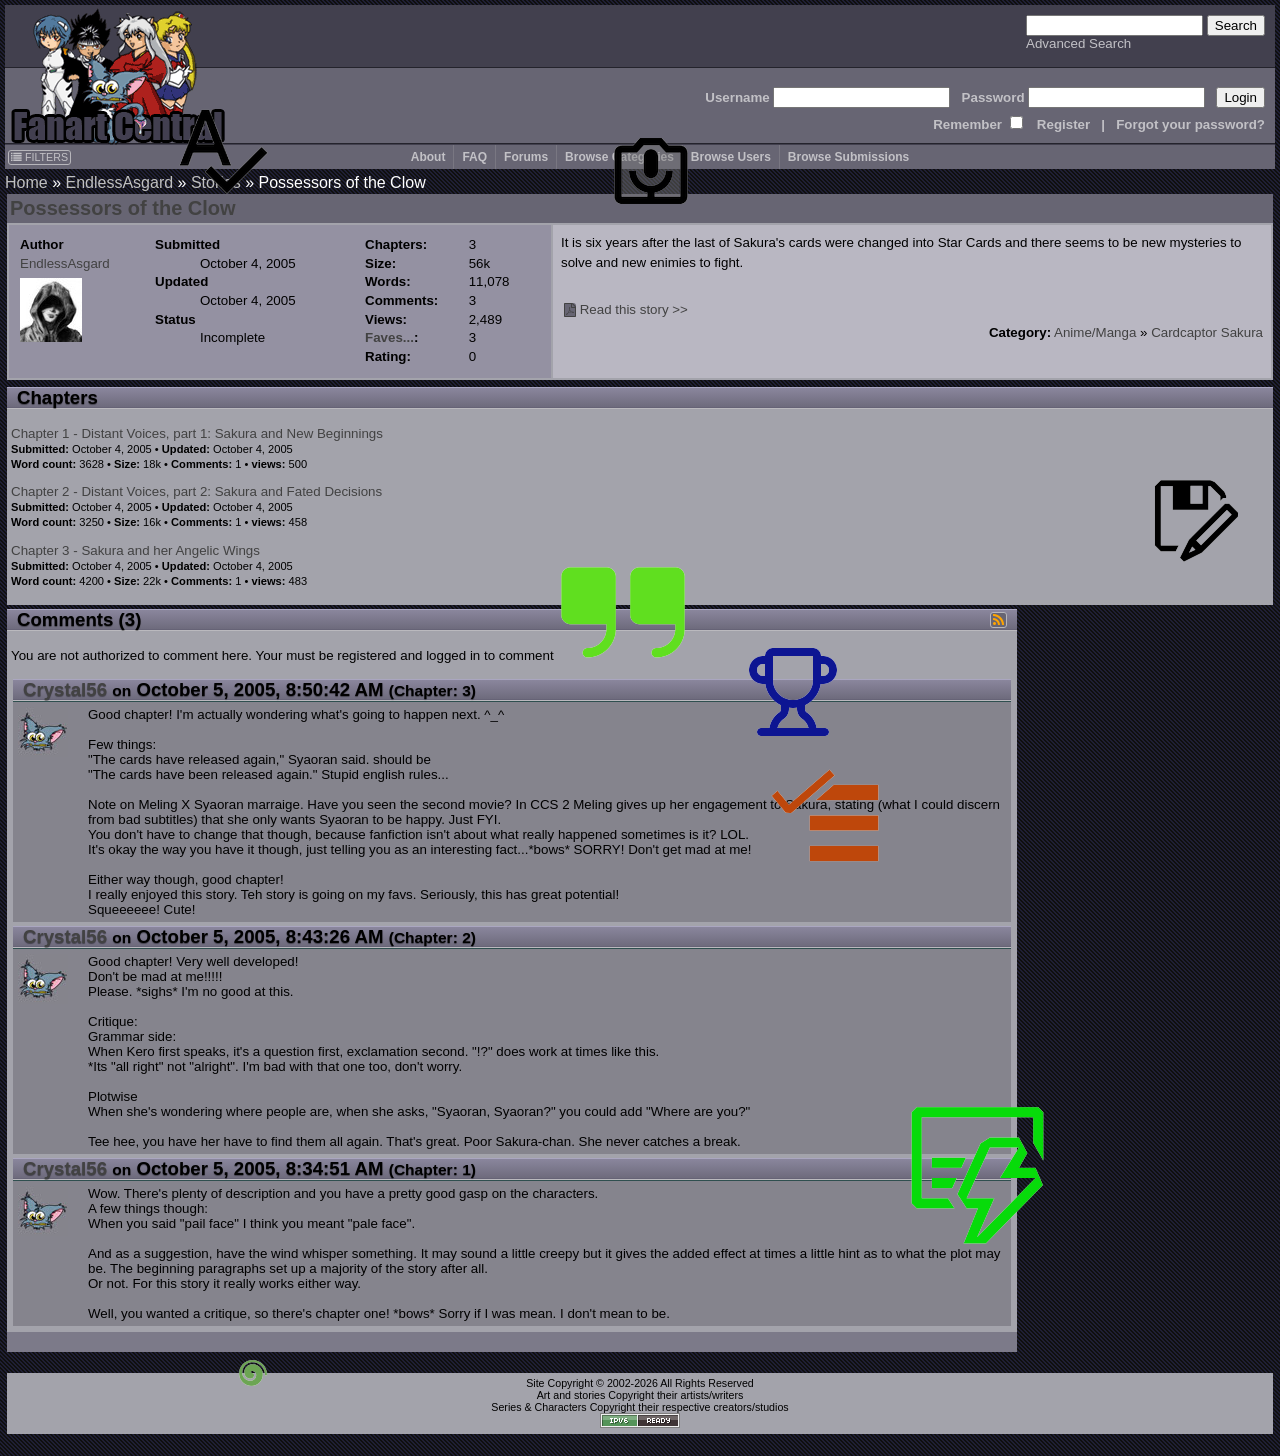 The width and height of the screenshot is (1280, 1456). What do you see at coordinates (623, 610) in the screenshot?
I see `view or add a quote` at bounding box center [623, 610].